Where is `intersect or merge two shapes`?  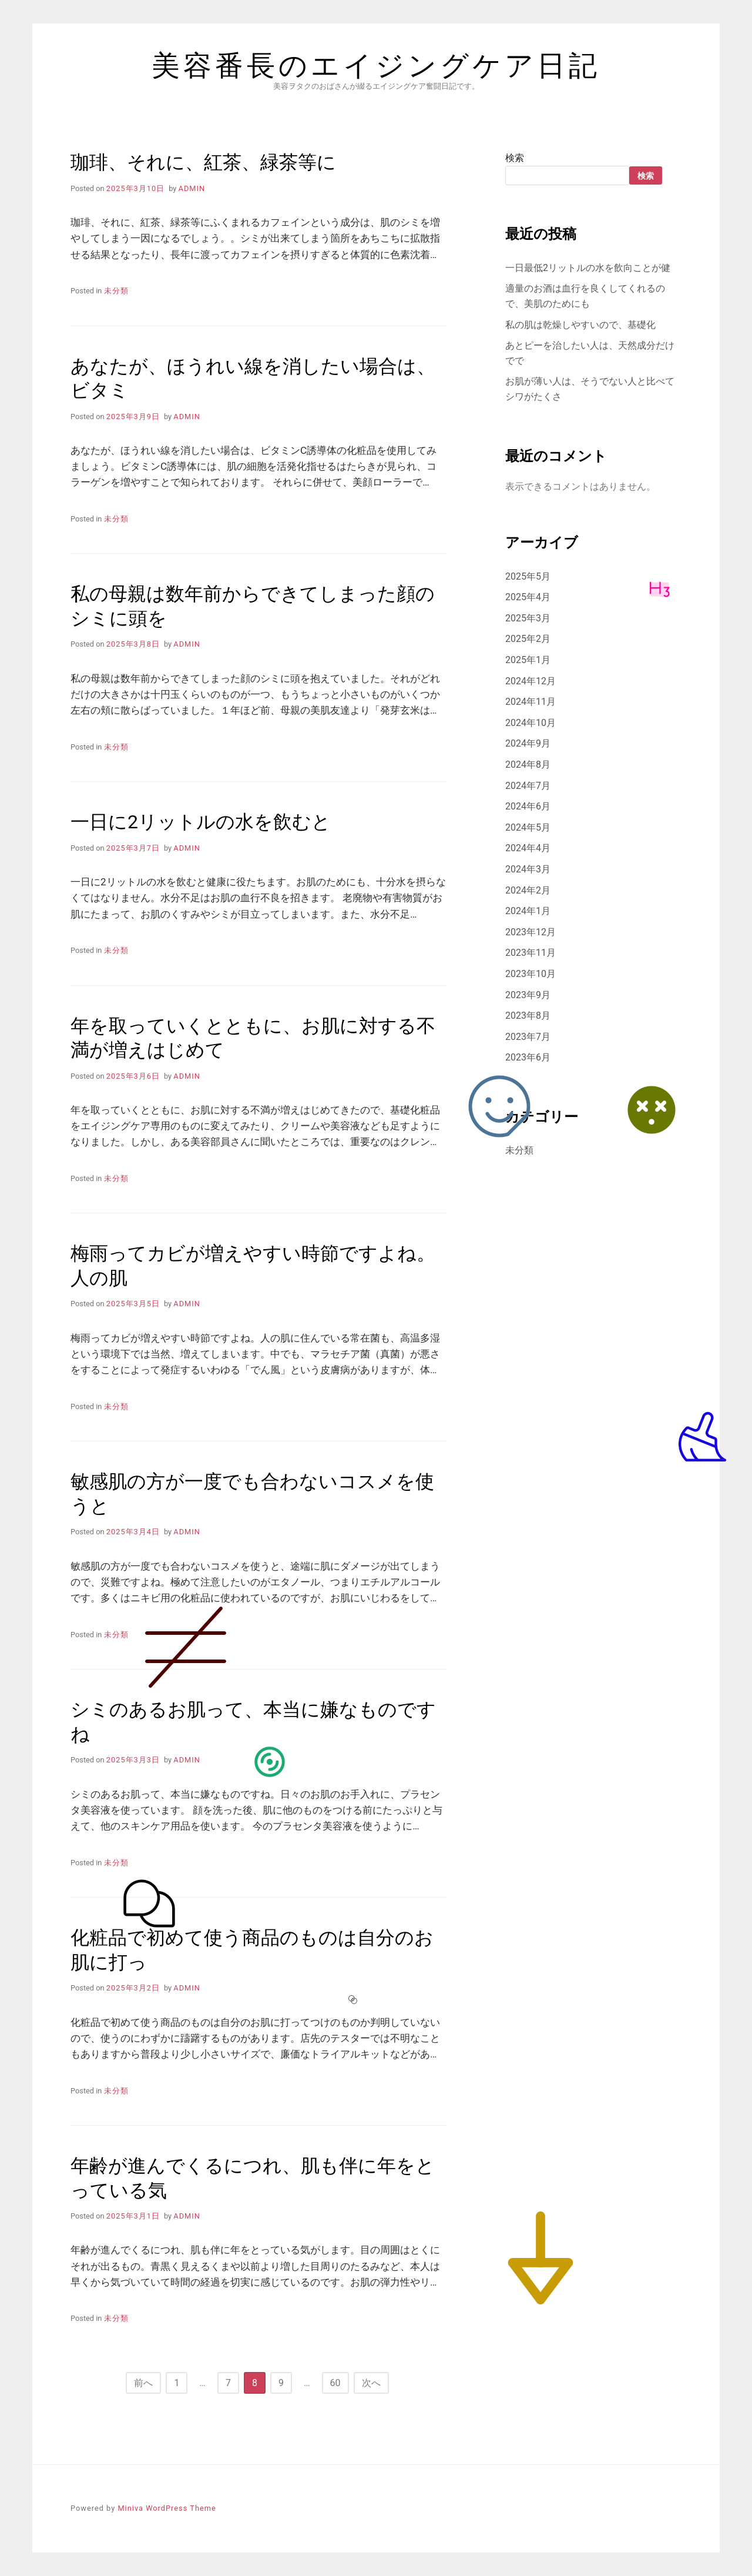 intersect or merge two shapes is located at coordinates (352, 1999).